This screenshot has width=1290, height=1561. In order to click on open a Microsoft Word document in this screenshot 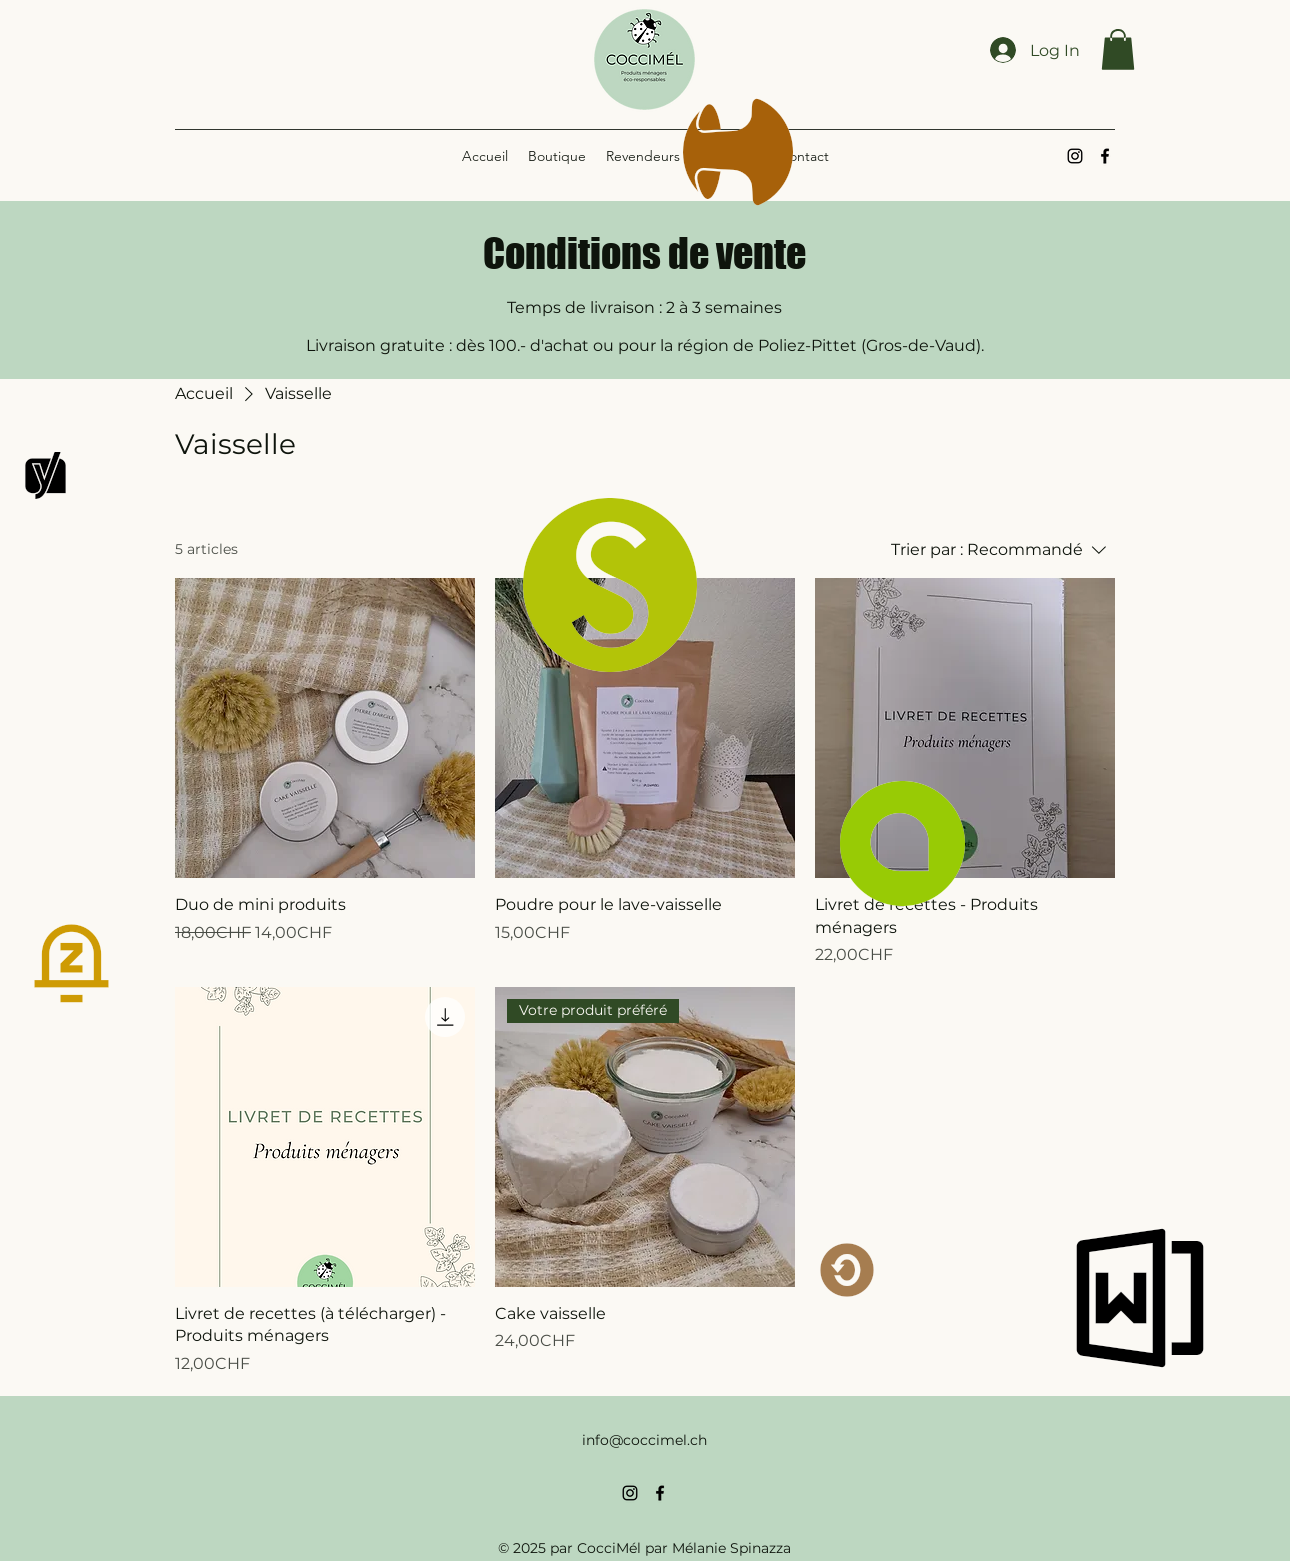, I will do `click(1140, 1298)`.